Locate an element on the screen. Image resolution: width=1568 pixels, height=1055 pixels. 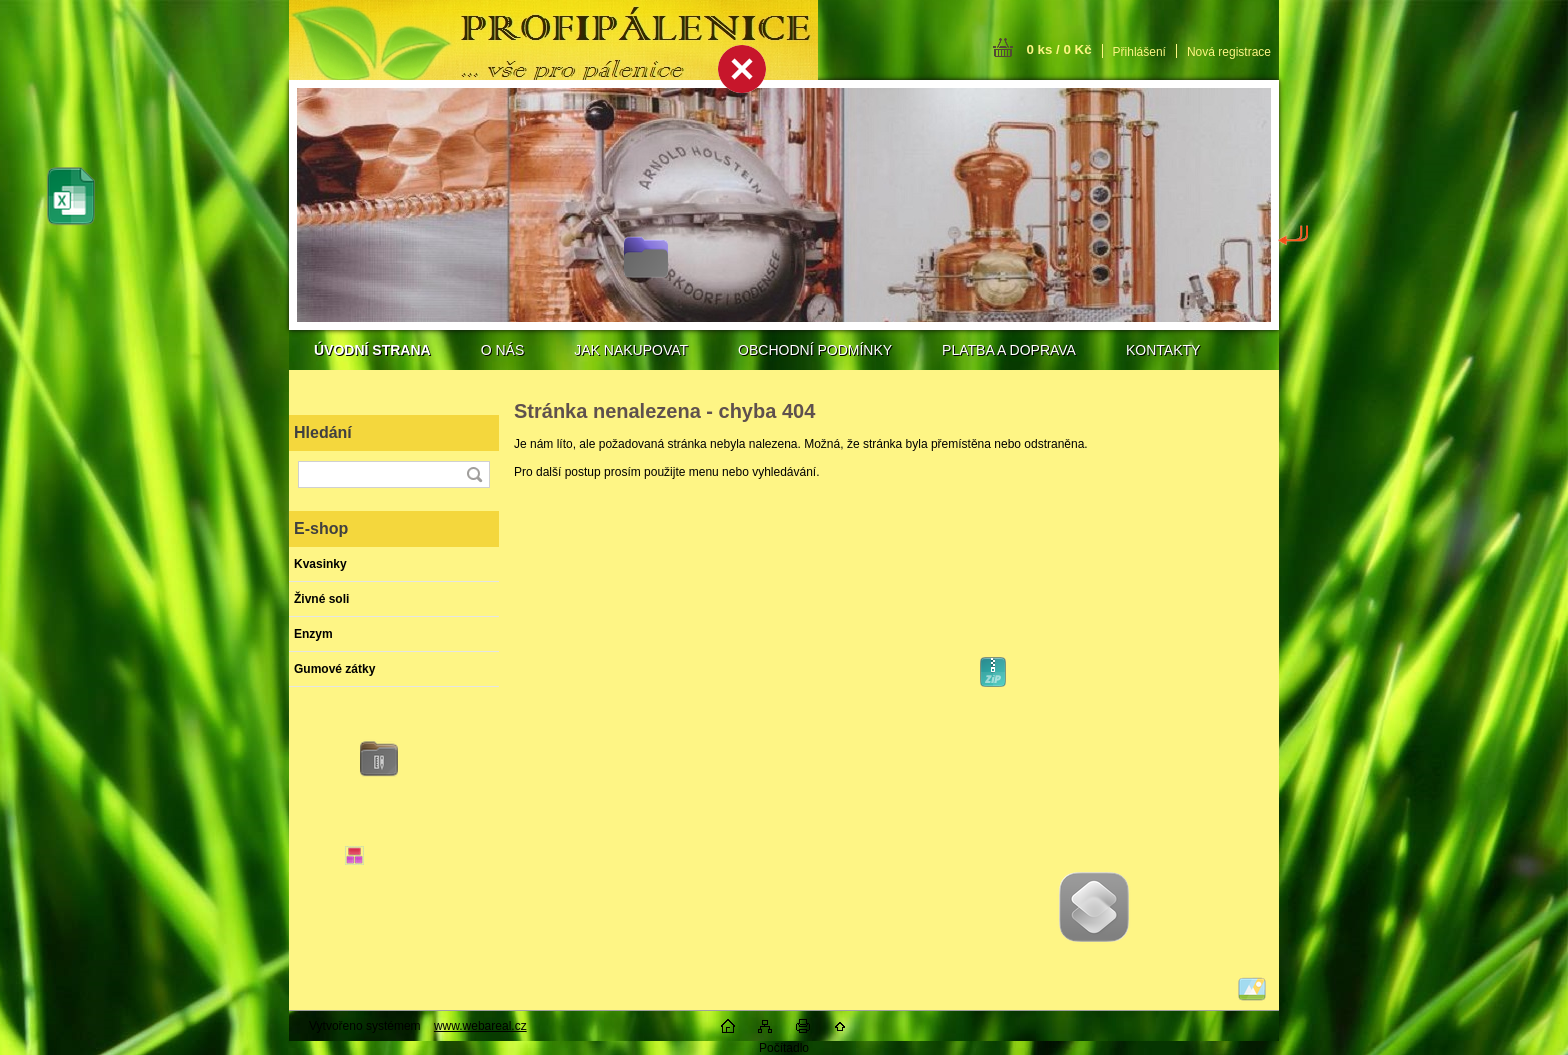
open an excel spreadsheet file is located at coordinates (71, 196).